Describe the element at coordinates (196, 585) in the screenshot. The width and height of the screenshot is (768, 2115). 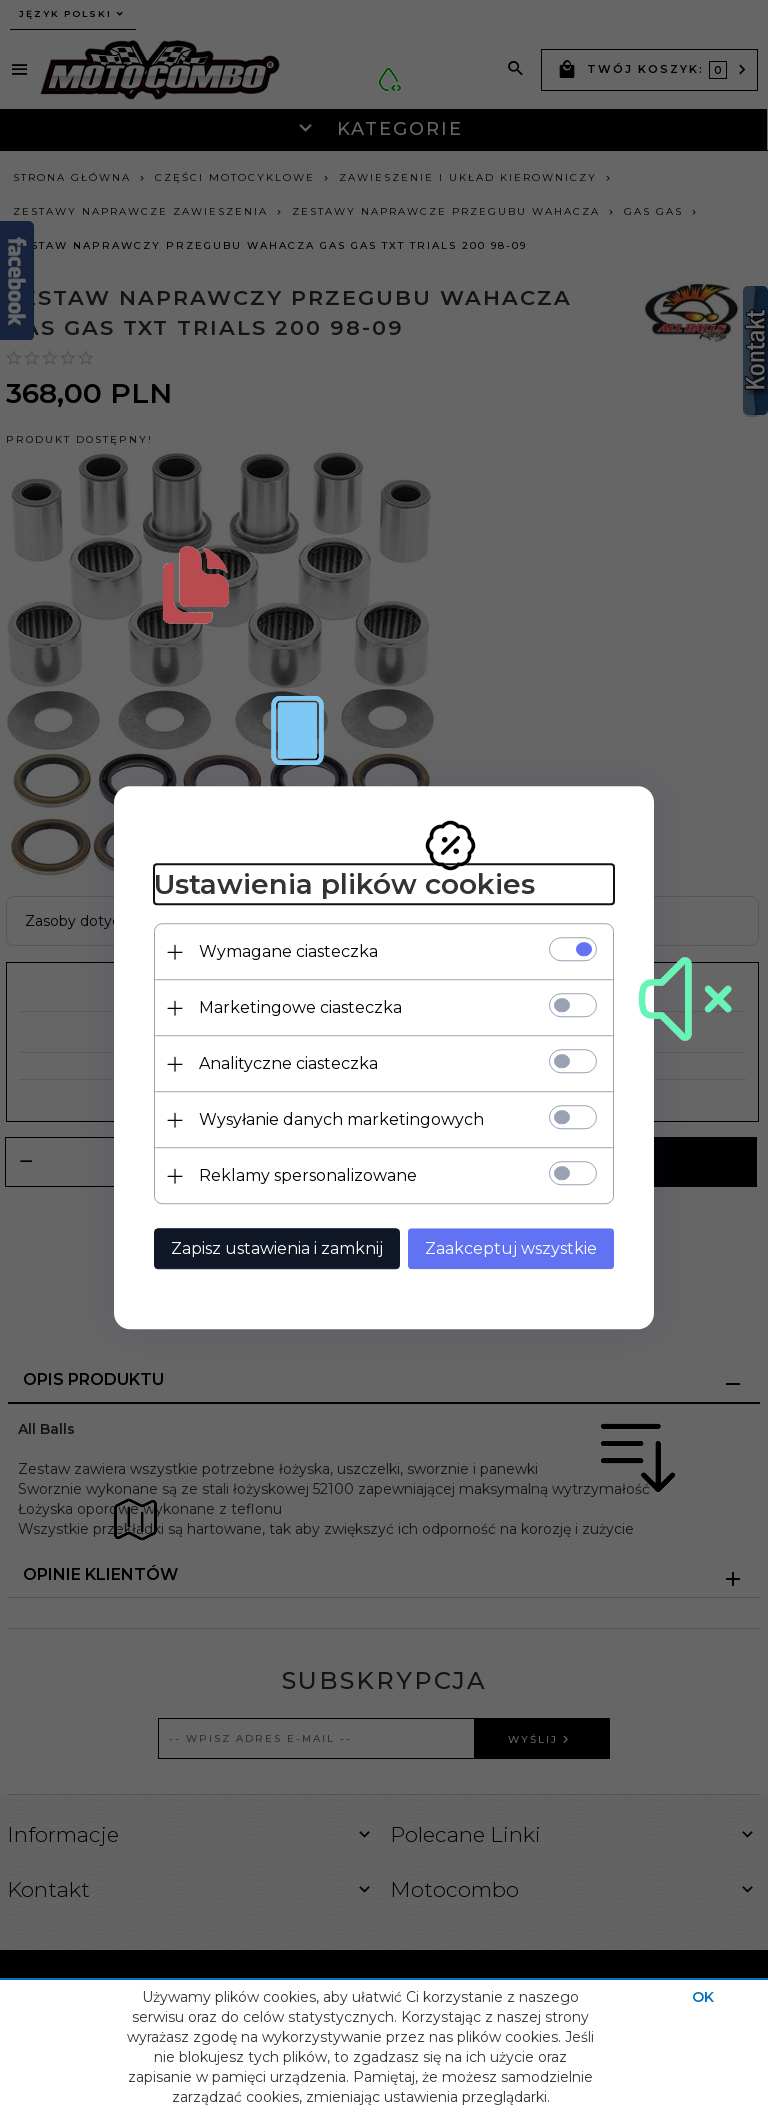
I see `duplicate or copy a document` at that location.